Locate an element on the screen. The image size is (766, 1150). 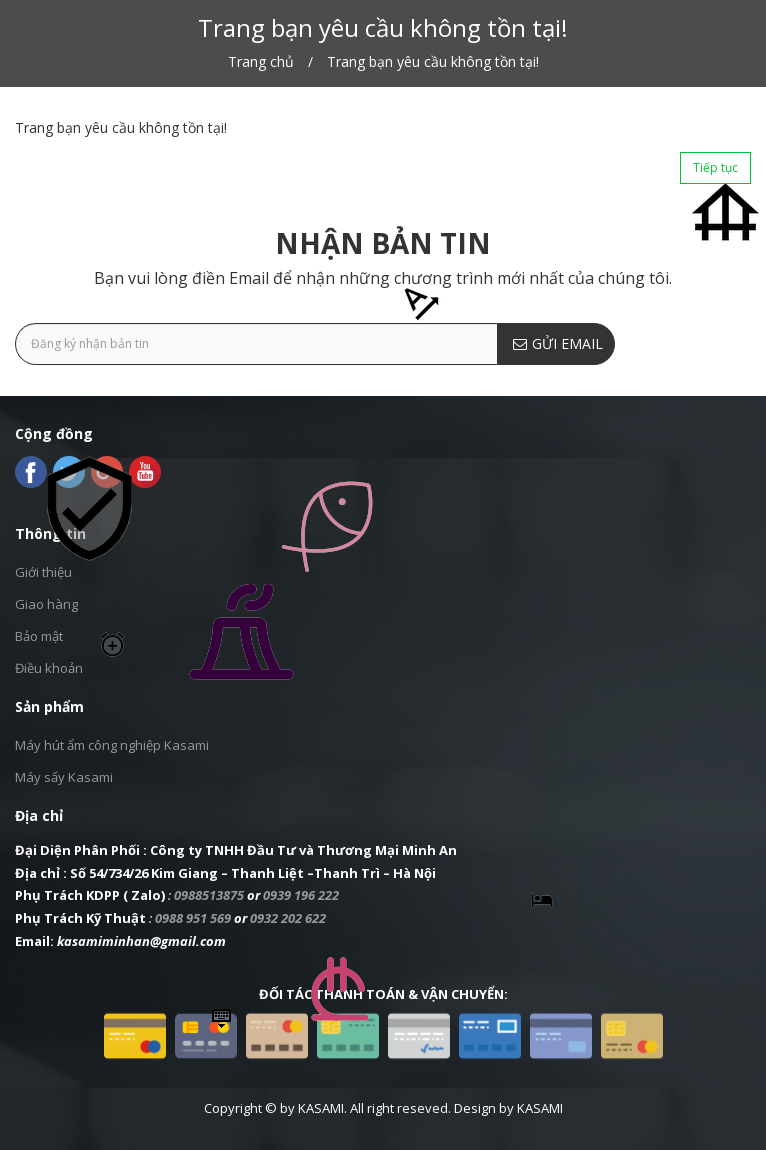
hide the on-screen keyboard is located at coordinates (221, 1017).